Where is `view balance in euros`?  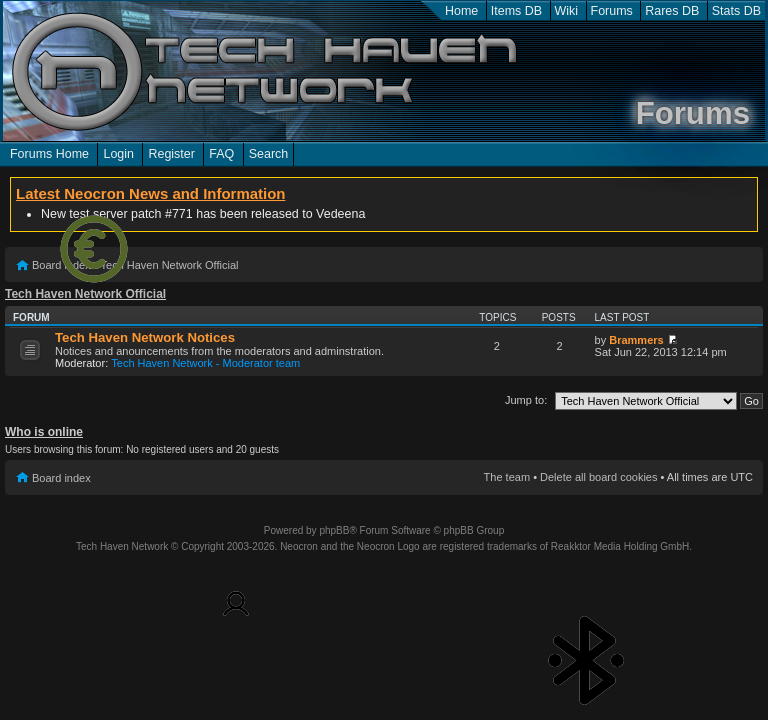 view balance in euros is located at coordinates (94, 249).